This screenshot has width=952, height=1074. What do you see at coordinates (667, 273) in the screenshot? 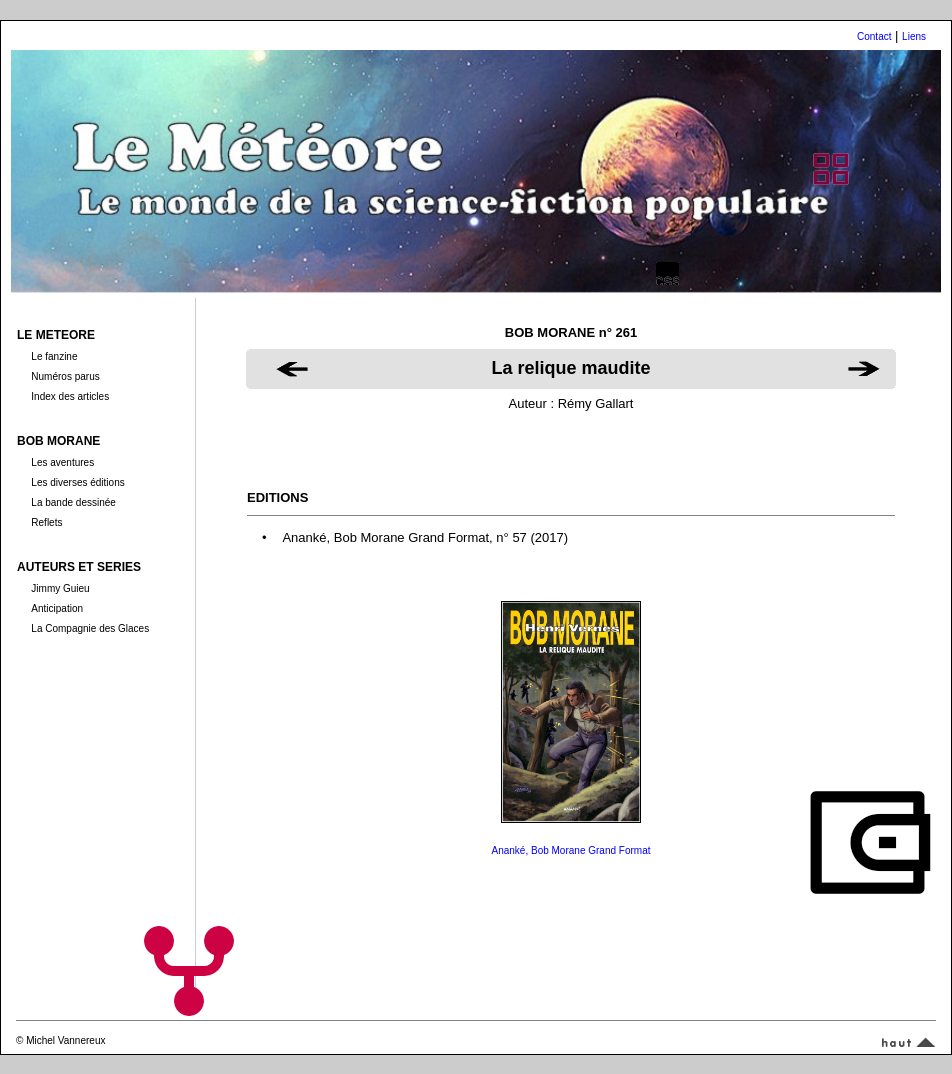
I see `visit CSS Wizardry website or resources` at bounding box center [667, 273].